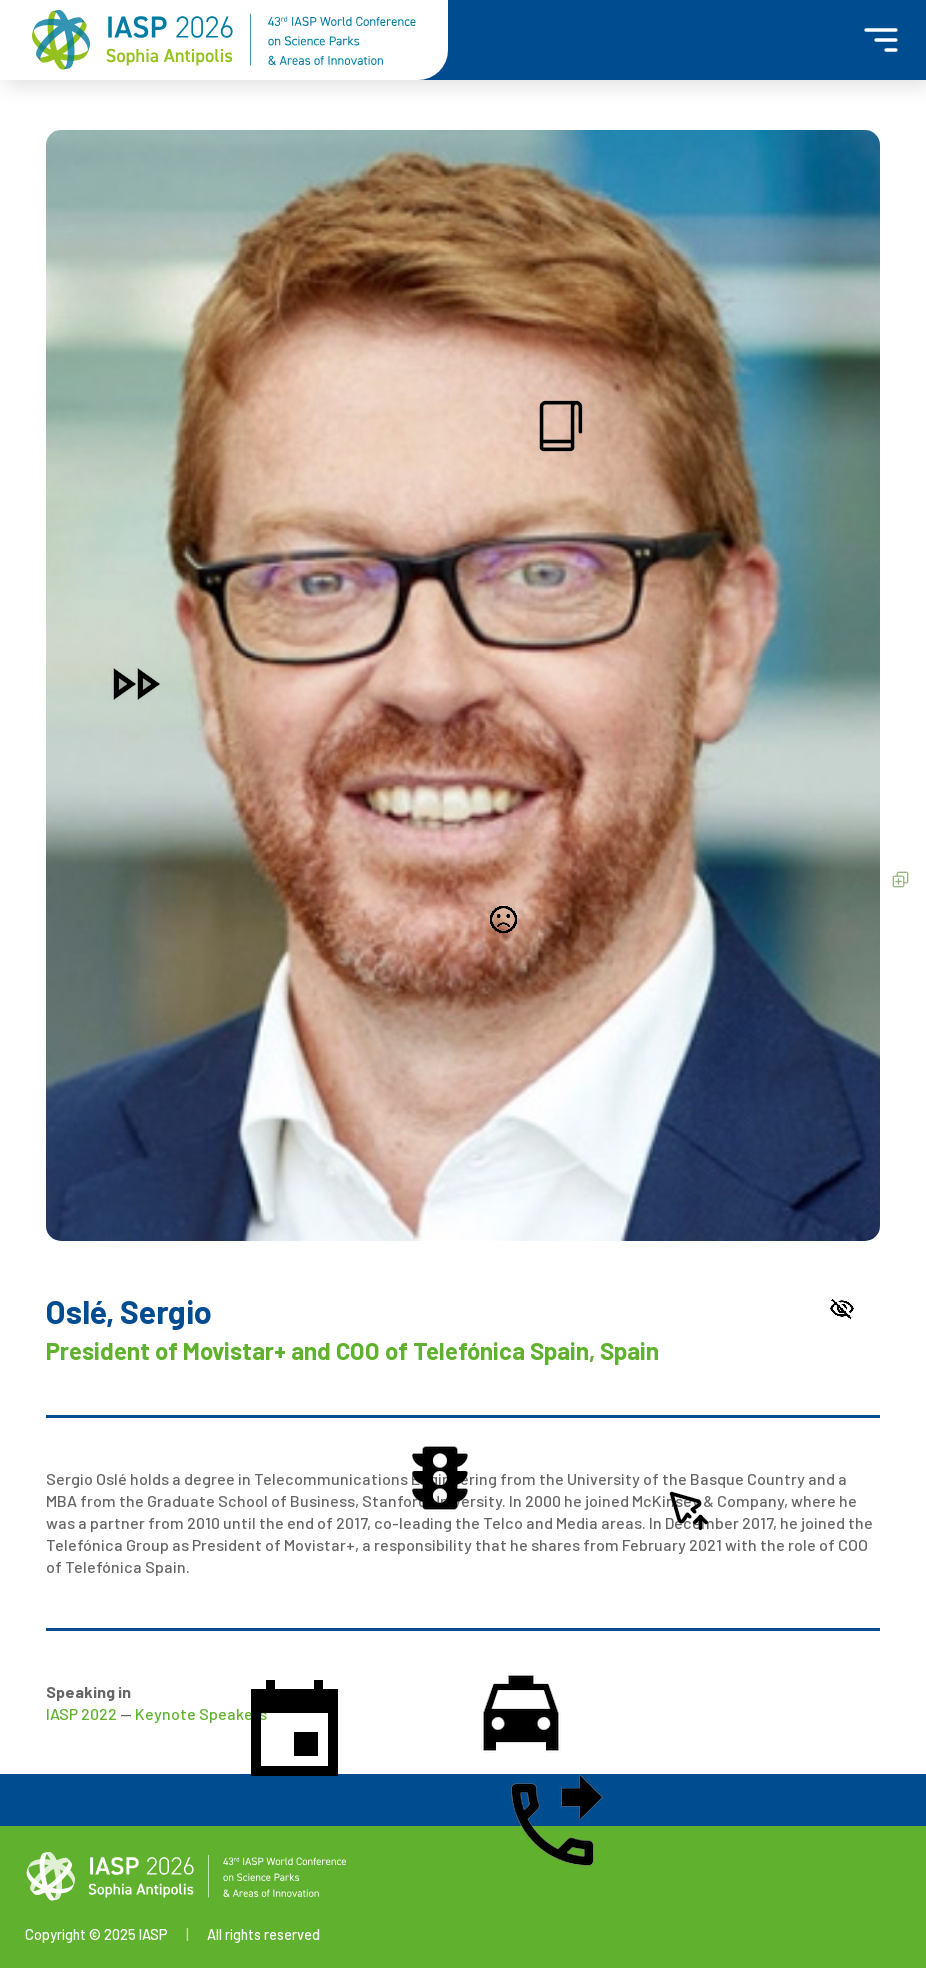  Describe the element at coordinates (559, 426) in the screenshot. I see `view towel or linen amenities` at that location.